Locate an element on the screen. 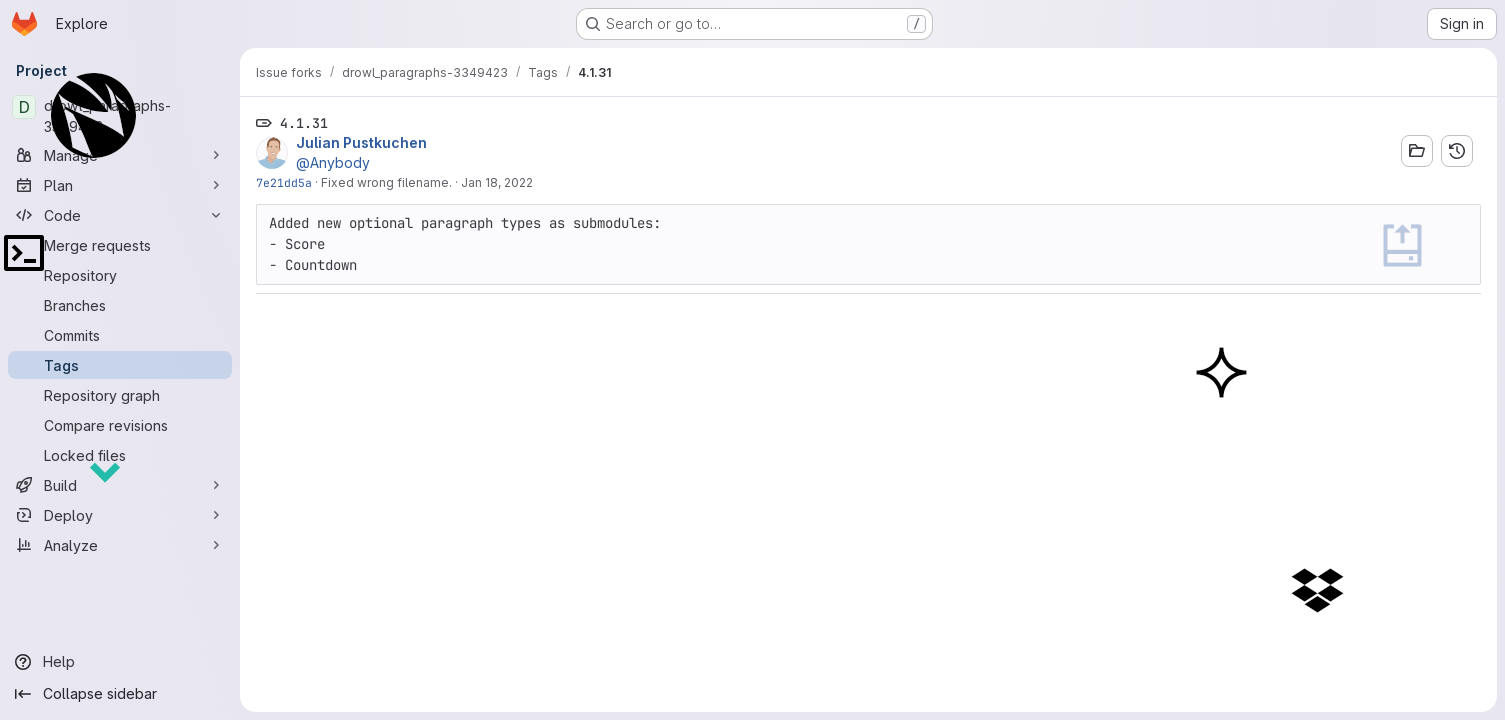  open Google Gemini AI assistant is located at coordinates (1221, 372).